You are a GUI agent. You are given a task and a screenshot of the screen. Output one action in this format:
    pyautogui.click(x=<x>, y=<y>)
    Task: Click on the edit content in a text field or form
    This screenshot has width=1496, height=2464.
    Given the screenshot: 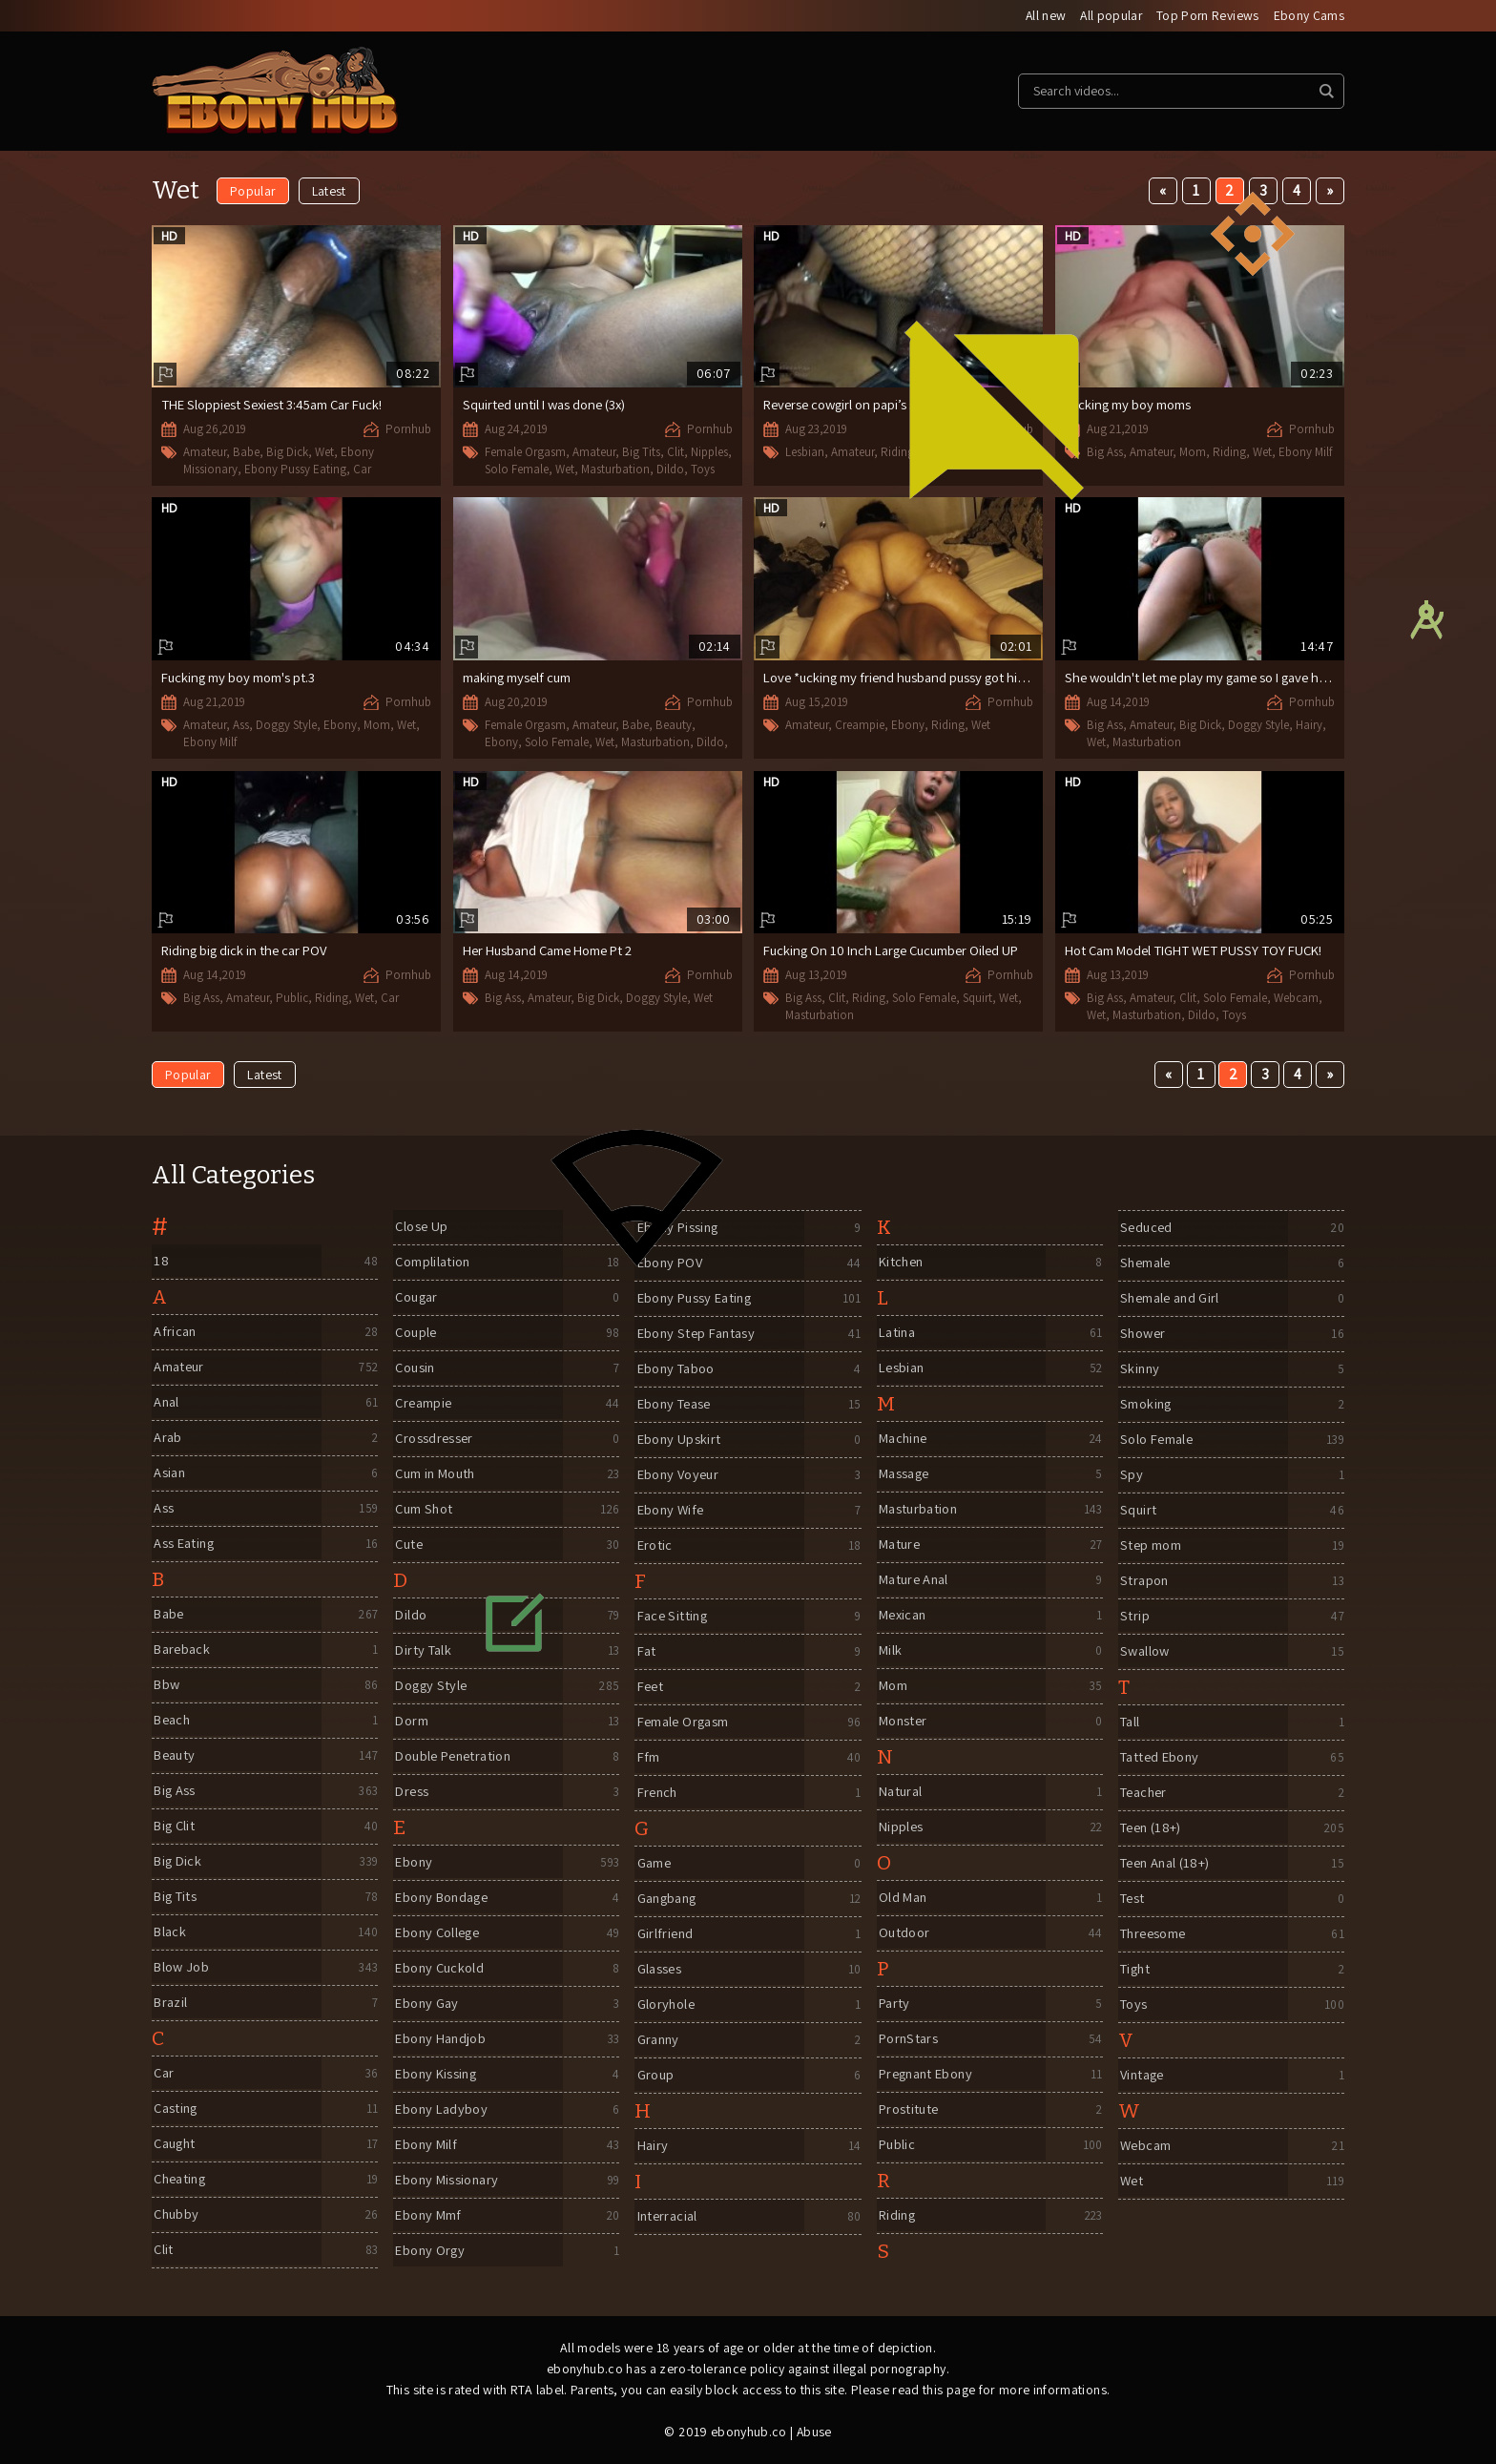 What is the action you would take?
    pyautogui.click(x=513, y=1623)
    